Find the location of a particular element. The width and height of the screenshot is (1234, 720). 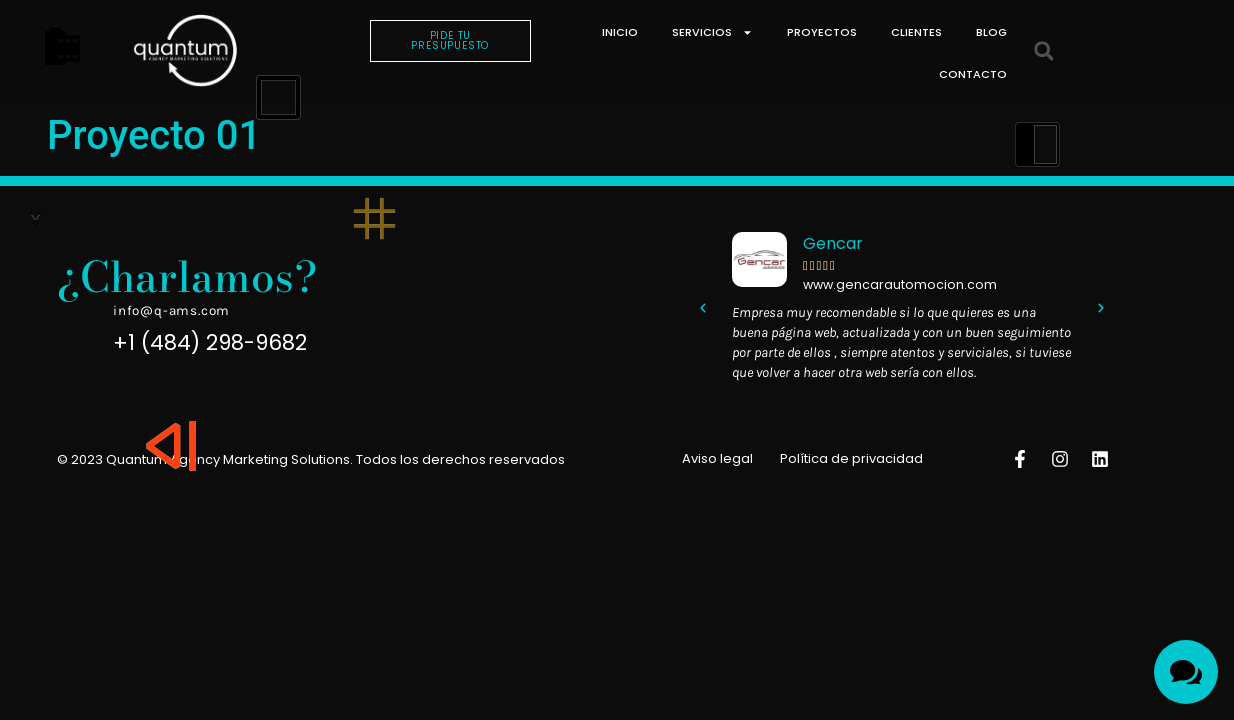

indicates a numeric variable or constant in code is located at coordinates (374, 218).